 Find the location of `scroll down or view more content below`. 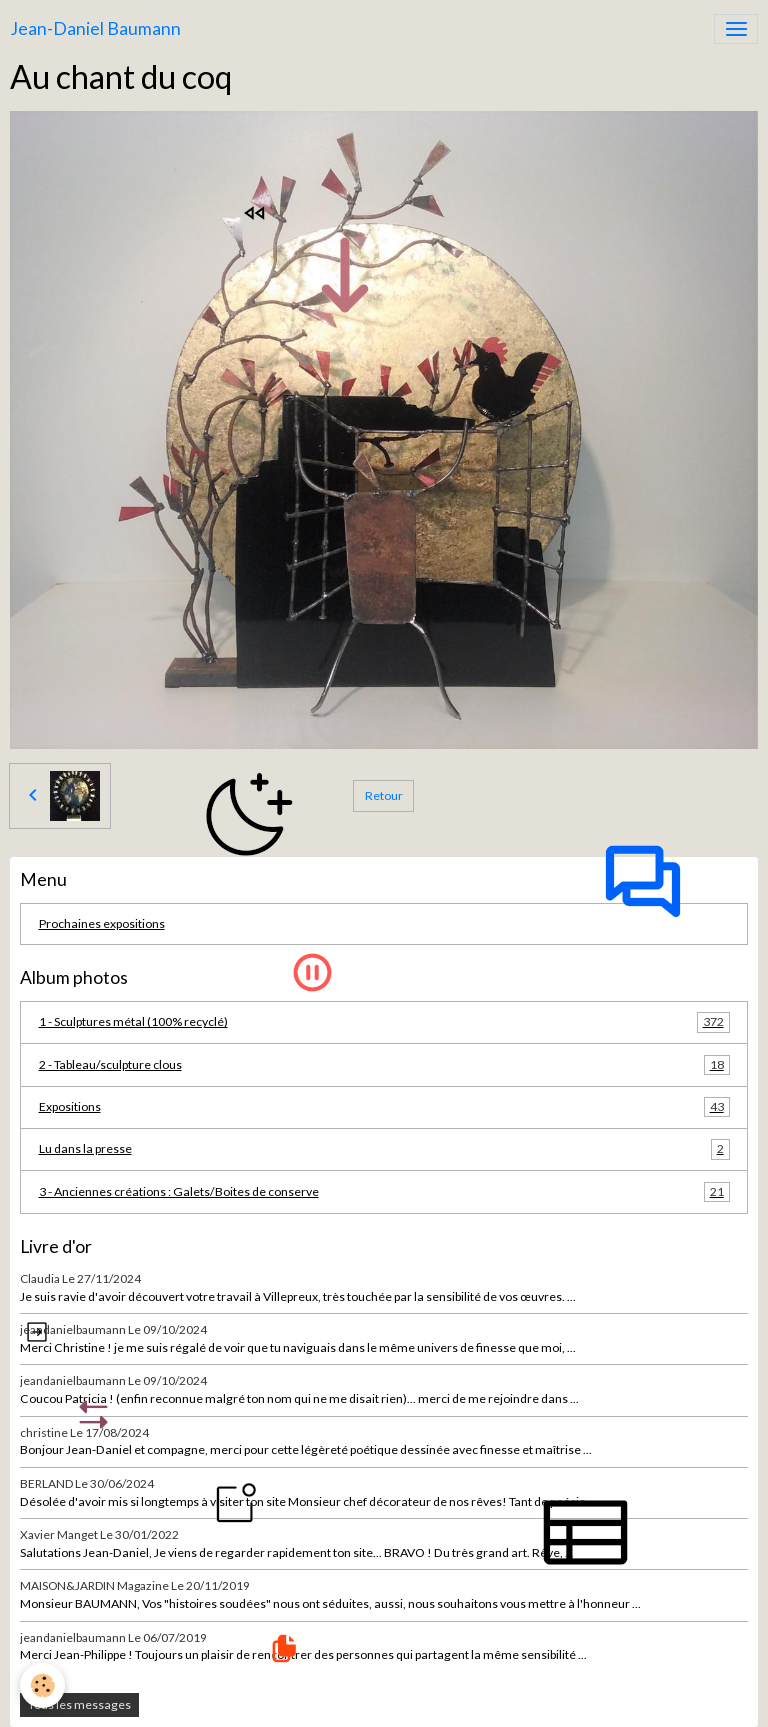

scroll down or view more content below is located at coordinates (345, 275).